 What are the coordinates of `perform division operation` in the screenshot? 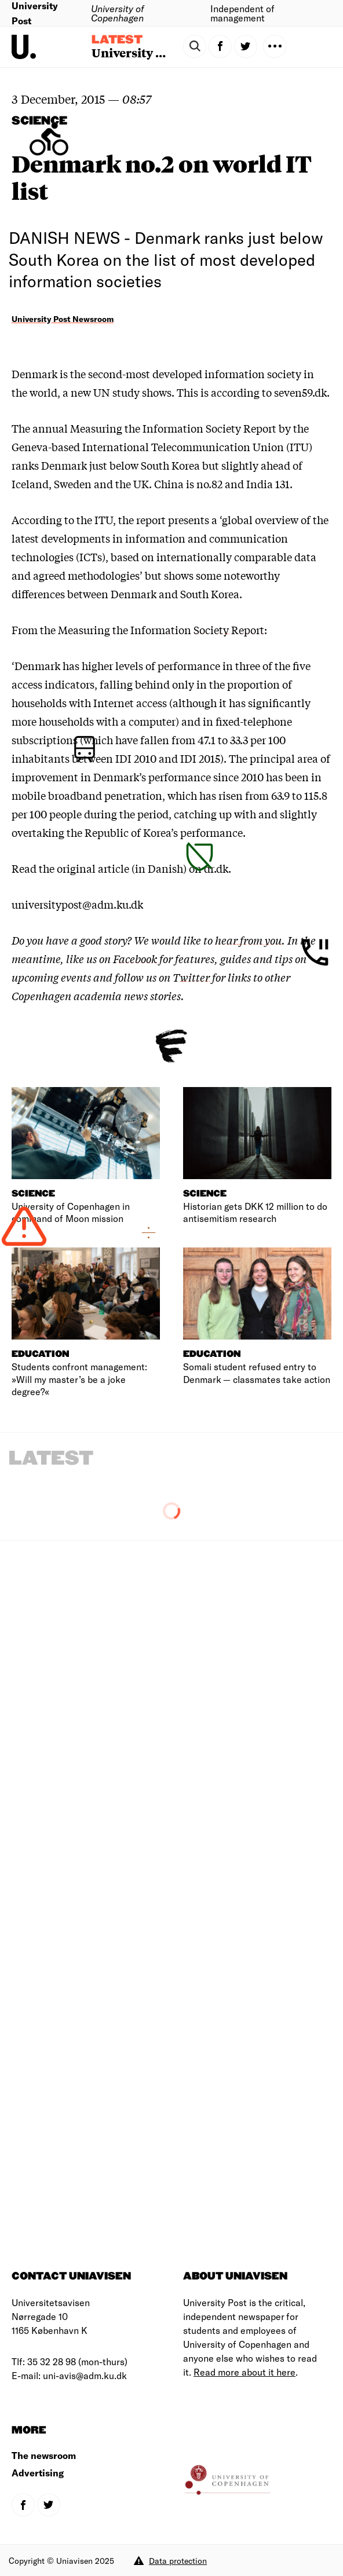 It's located at (148, 1232).